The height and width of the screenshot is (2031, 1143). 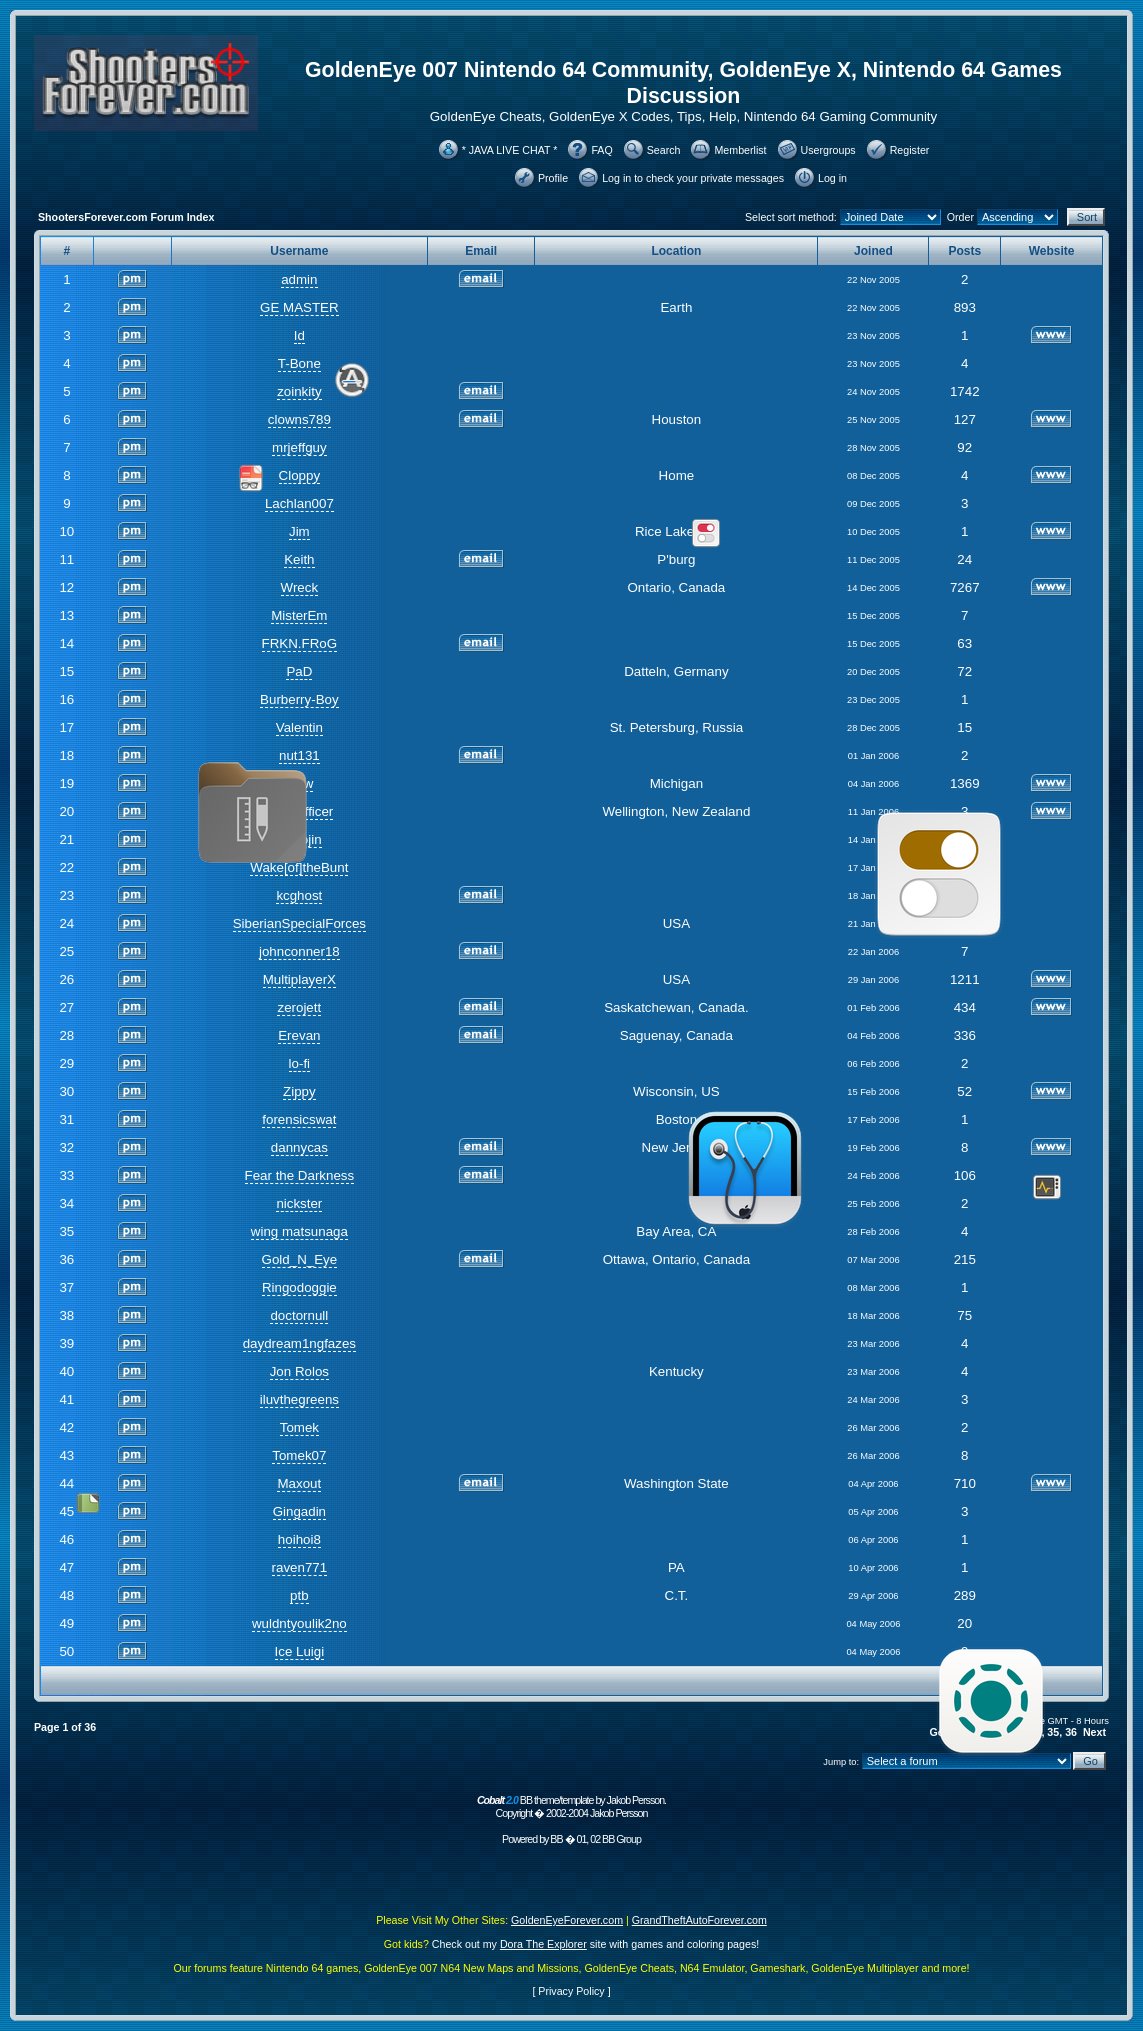 I want to click on open unity tweak tool settings, so click(x=706, y=533).